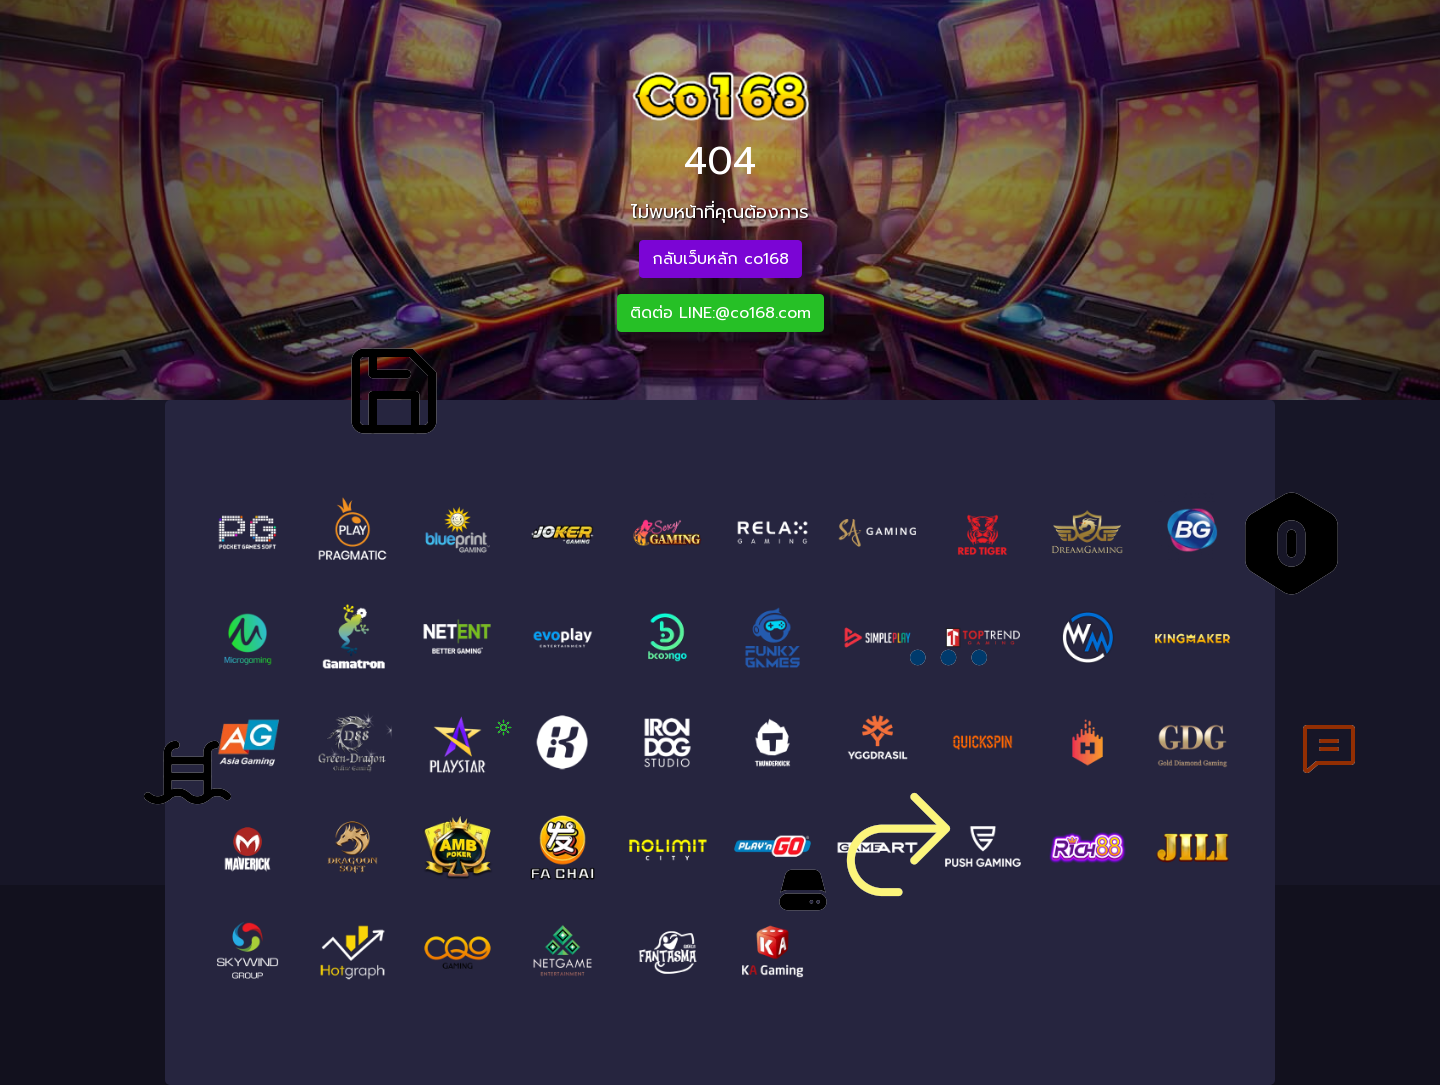 The image size is (1440, 1085). What do you see at coordinates (1329, 745) in the screenshot?
I see `open a chat or messaging feature` at bounding box center [1329, 745].